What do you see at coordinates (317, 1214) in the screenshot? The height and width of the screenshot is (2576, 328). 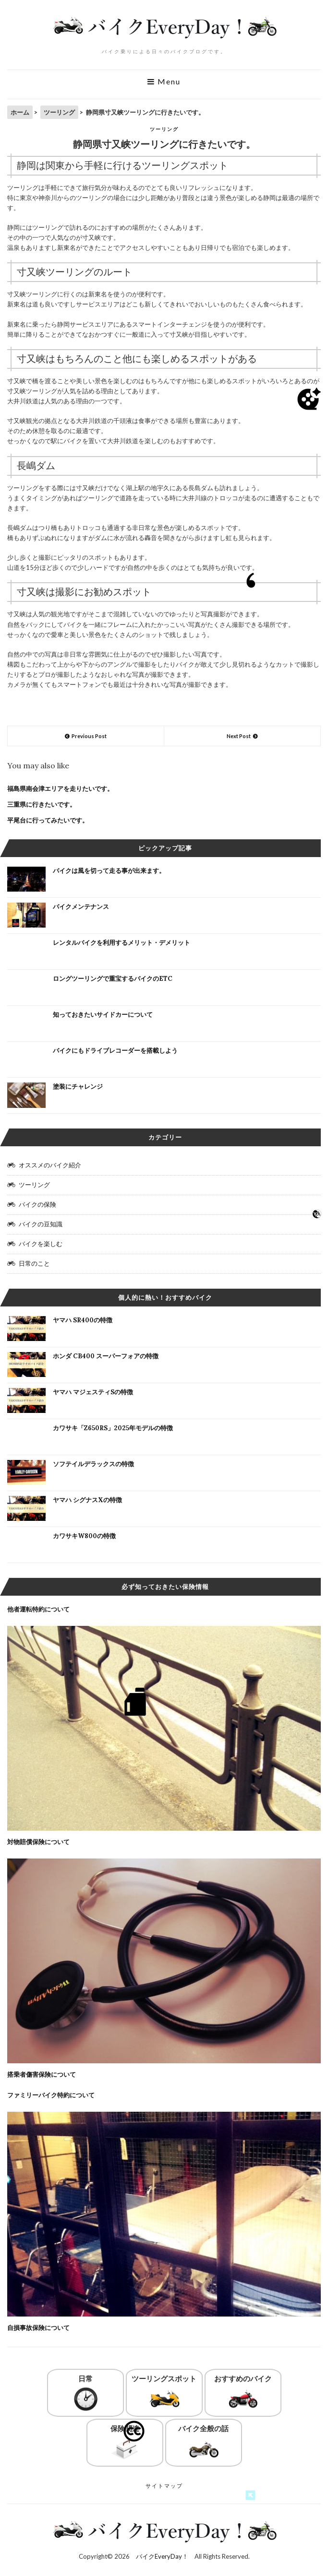 I see `indicates a project built with common lisp` at bounding box center [317, 1214].